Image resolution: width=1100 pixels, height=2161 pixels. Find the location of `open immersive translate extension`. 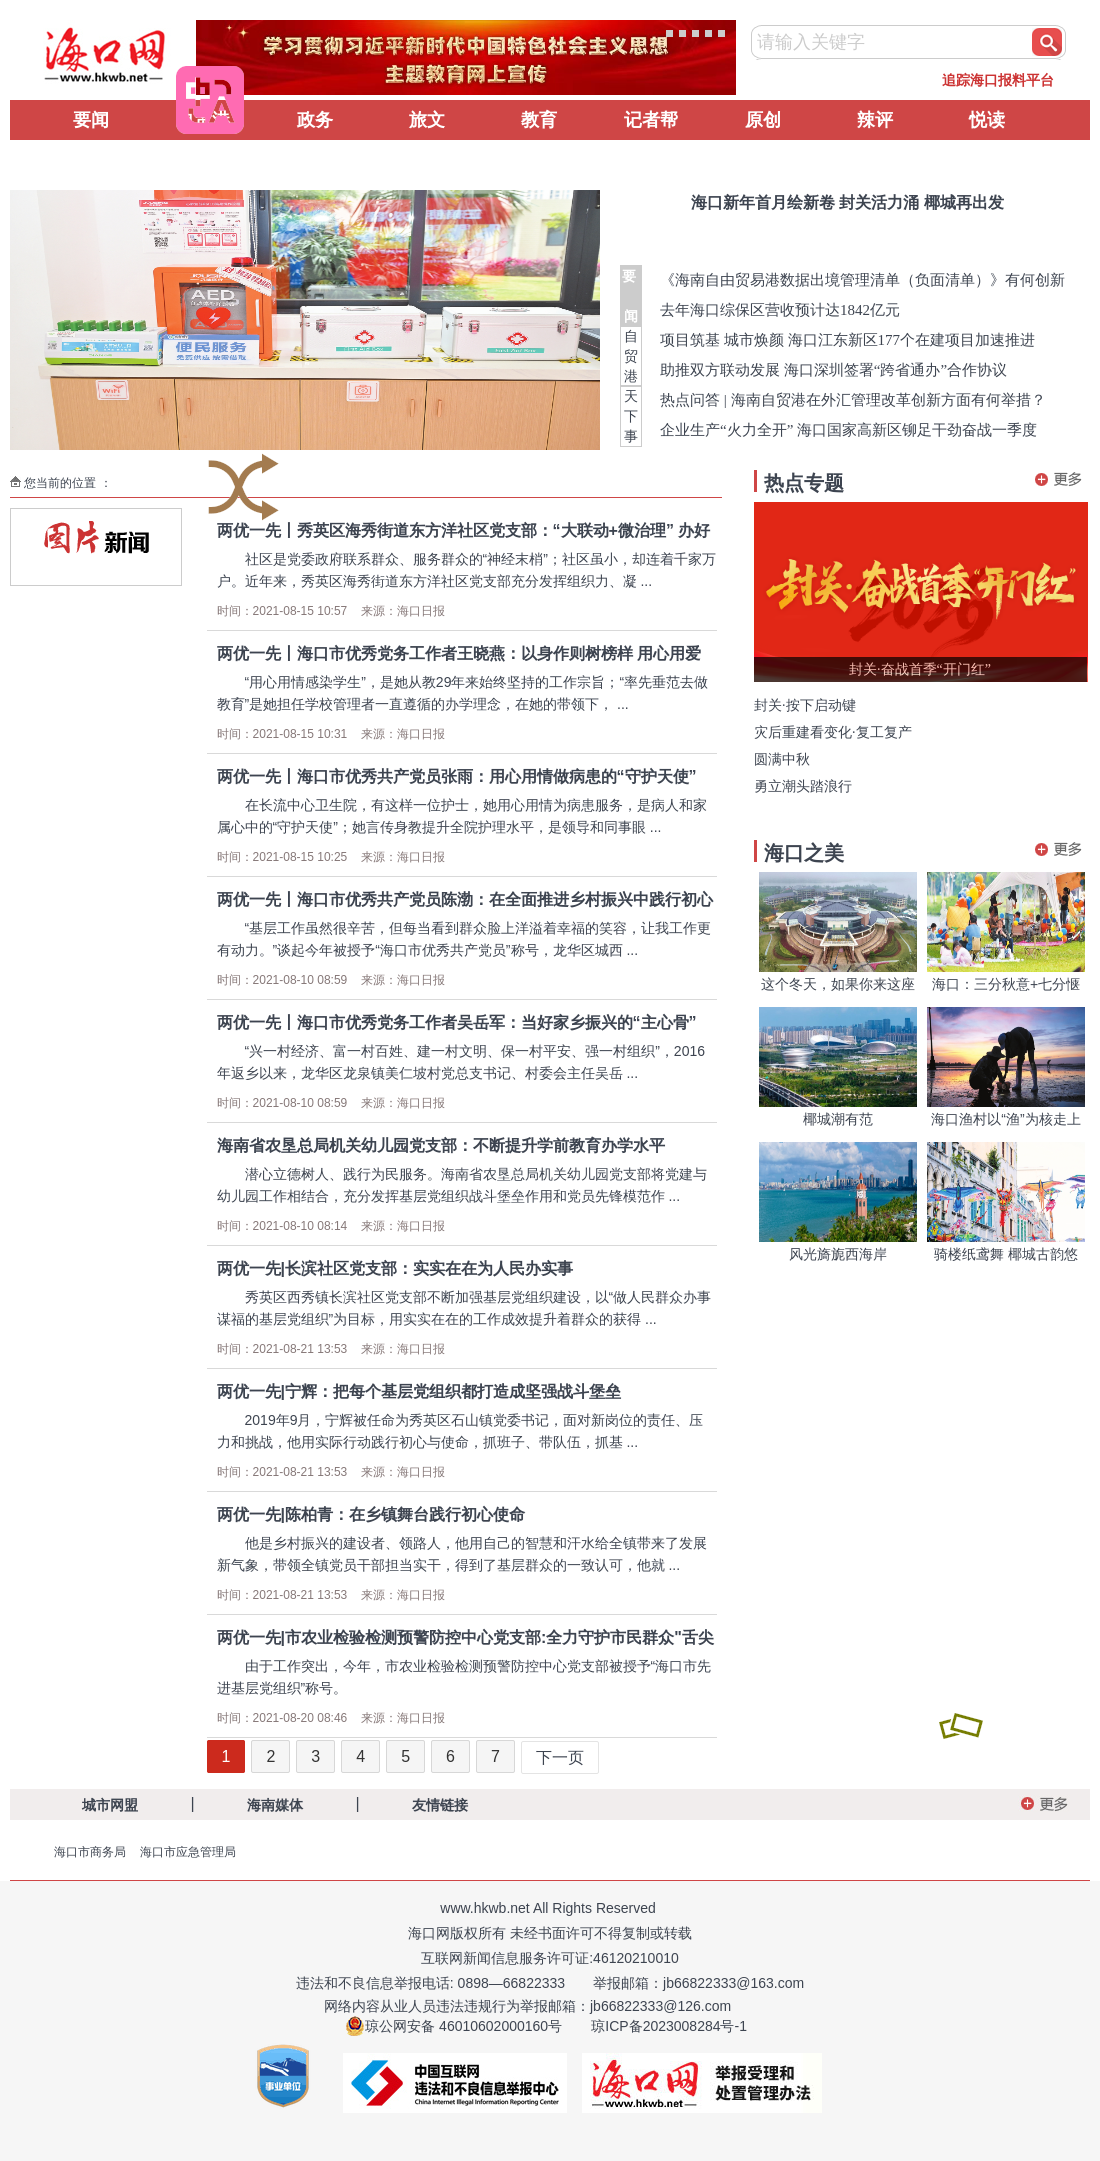

open immersive translate extension is located at coordinates (210, 100).